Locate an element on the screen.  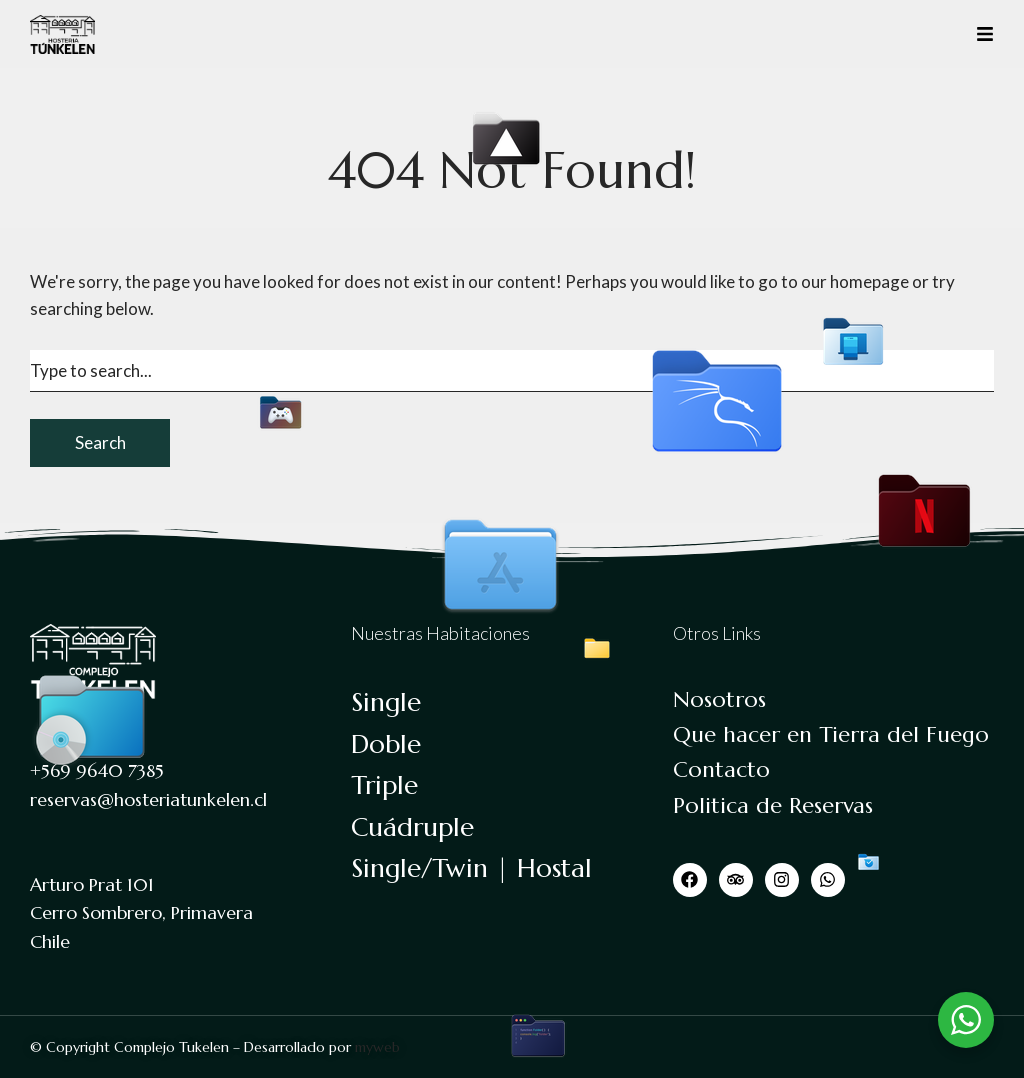
open vercel project files is located at coordinates (506, 140).